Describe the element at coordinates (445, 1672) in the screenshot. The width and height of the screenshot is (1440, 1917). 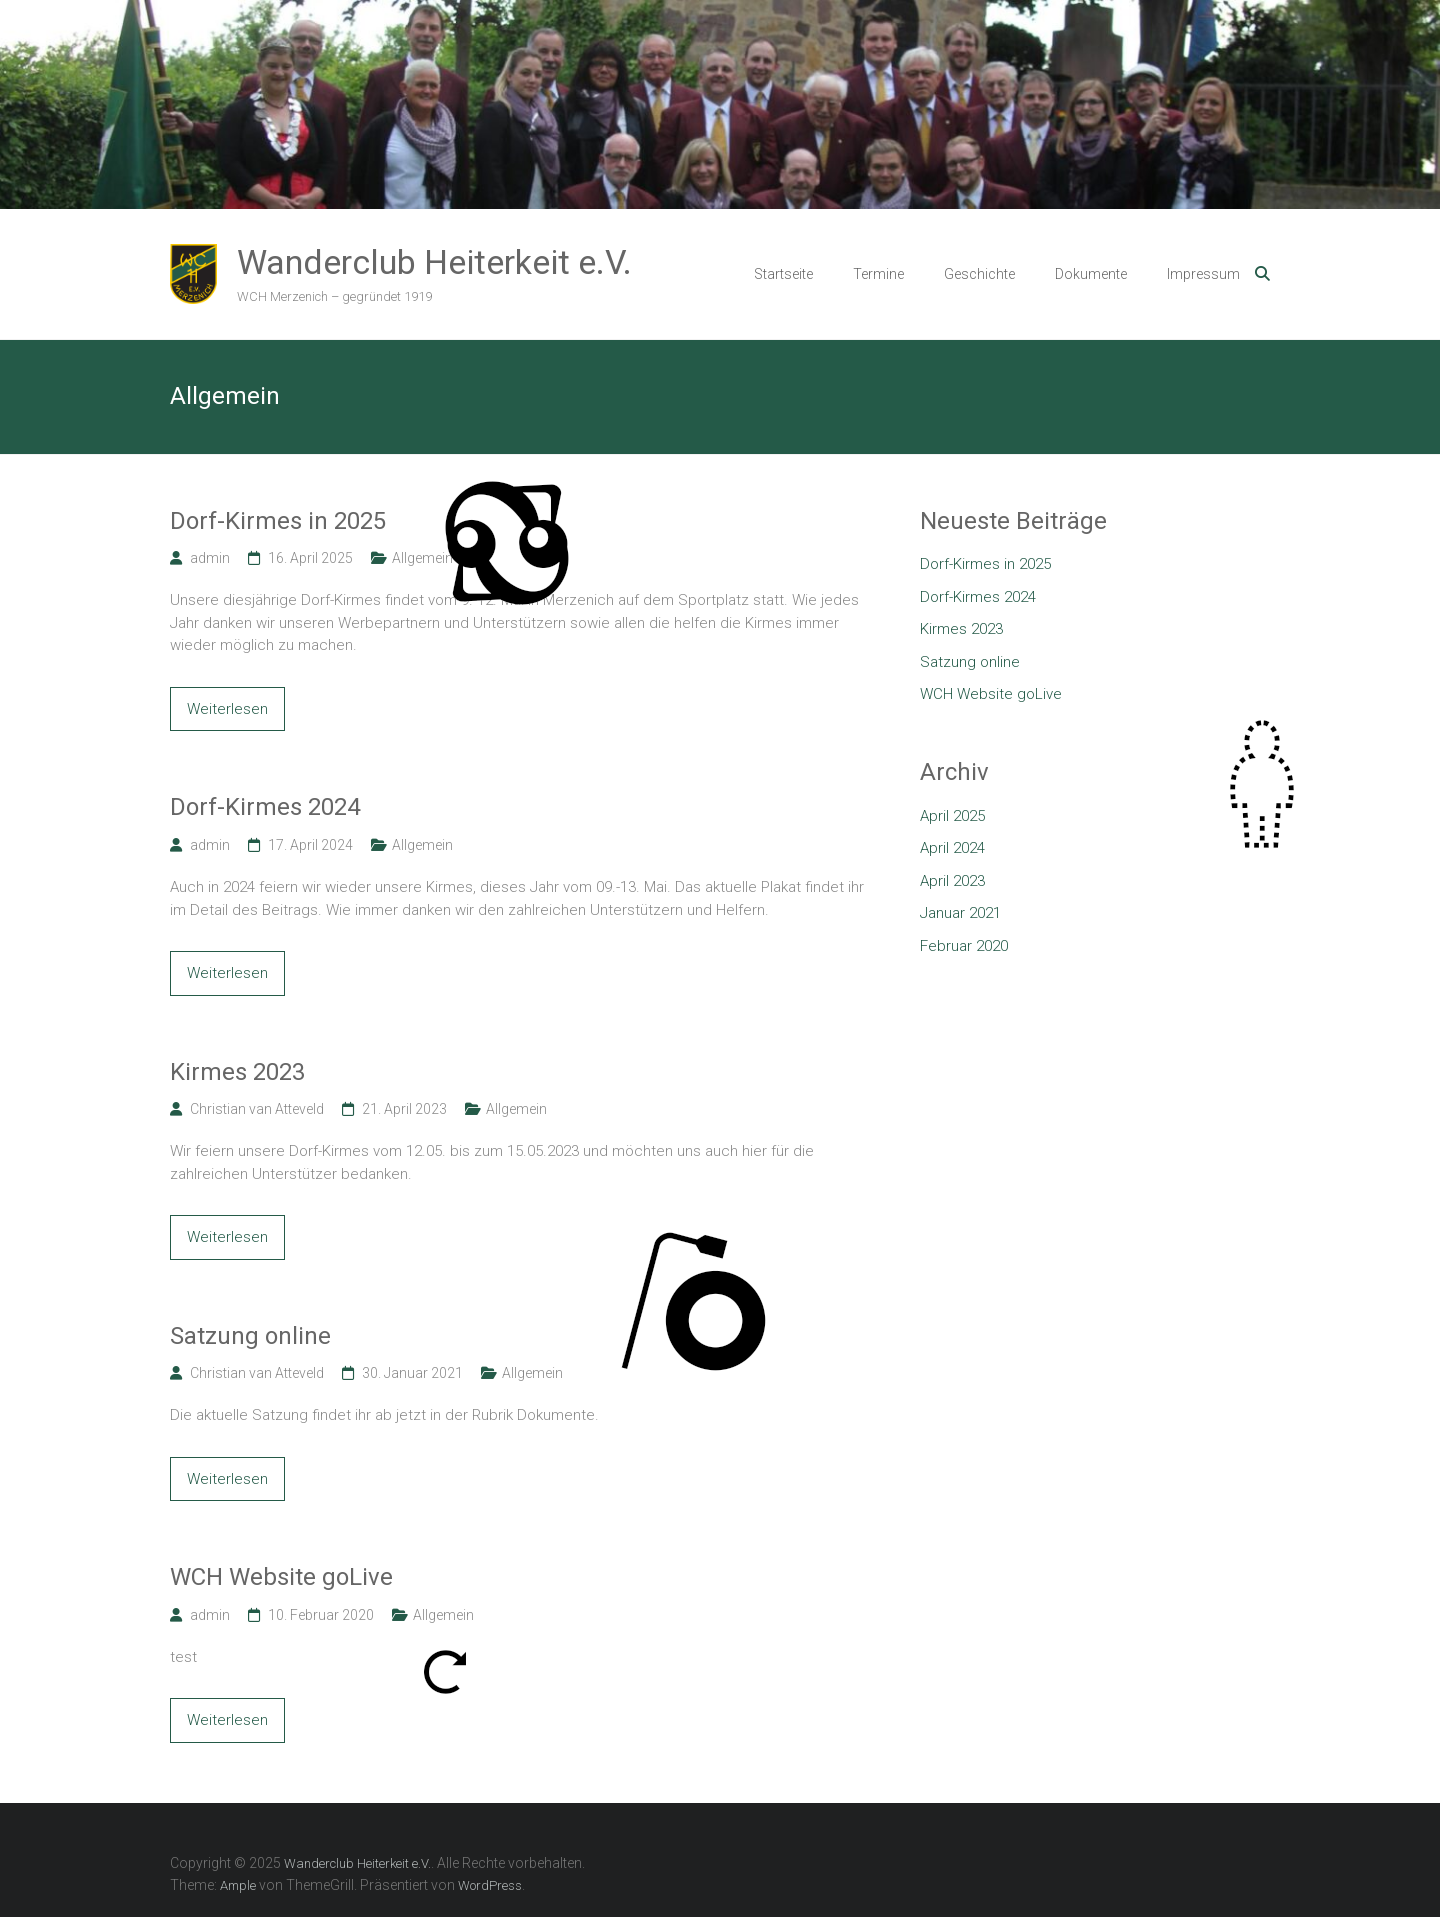
I see `rotate object clockwise` at that location.